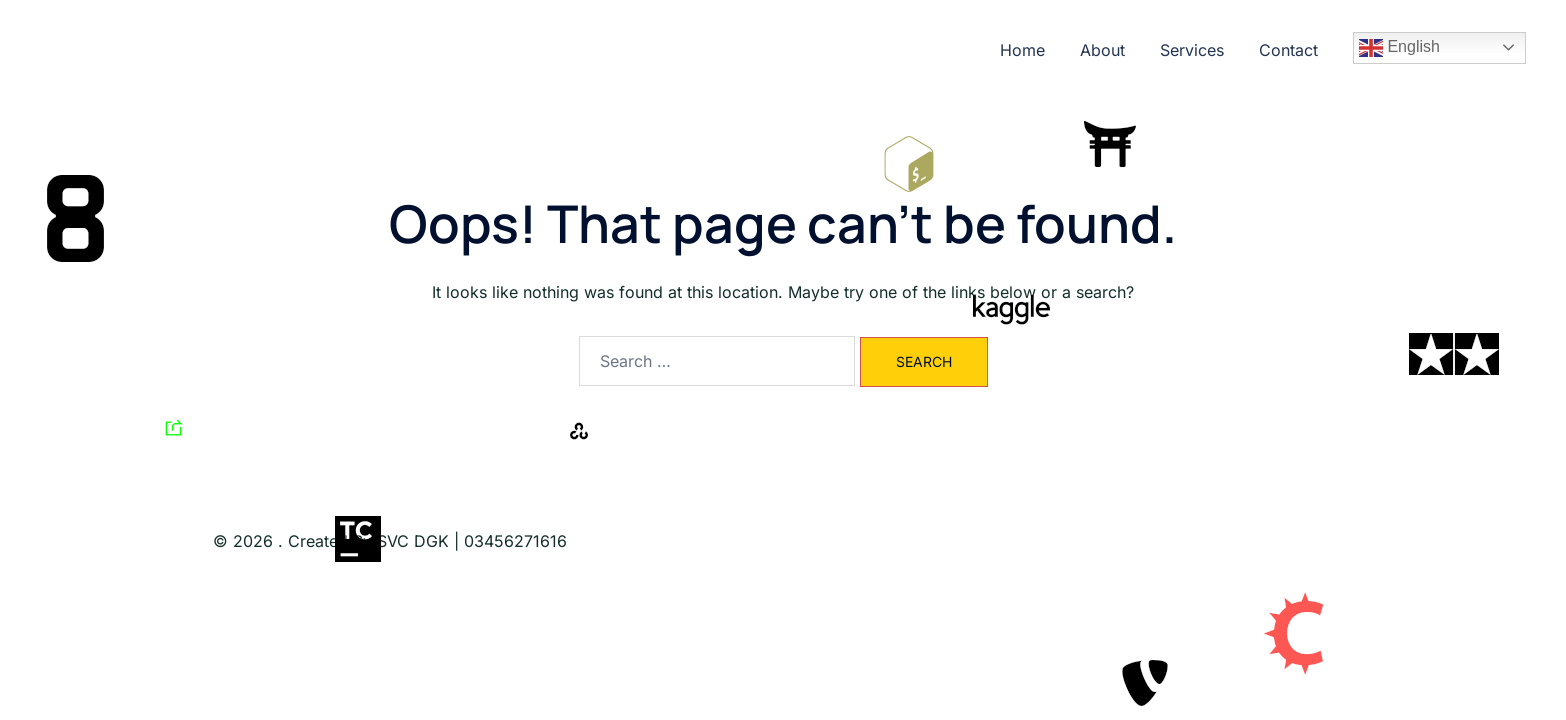 The height and width of the screenshot is (720, 1566). I want to click on open the Eight Sleep app, so click(75, 218).